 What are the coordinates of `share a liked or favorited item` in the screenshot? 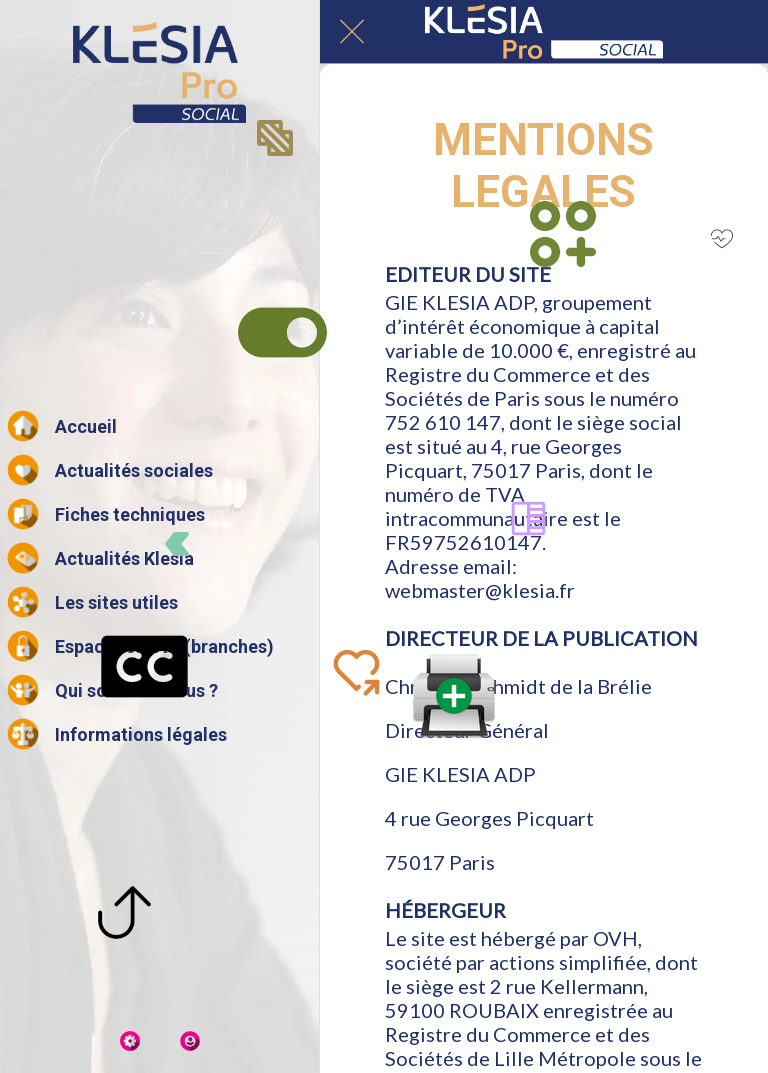 It's located at (356, 670).